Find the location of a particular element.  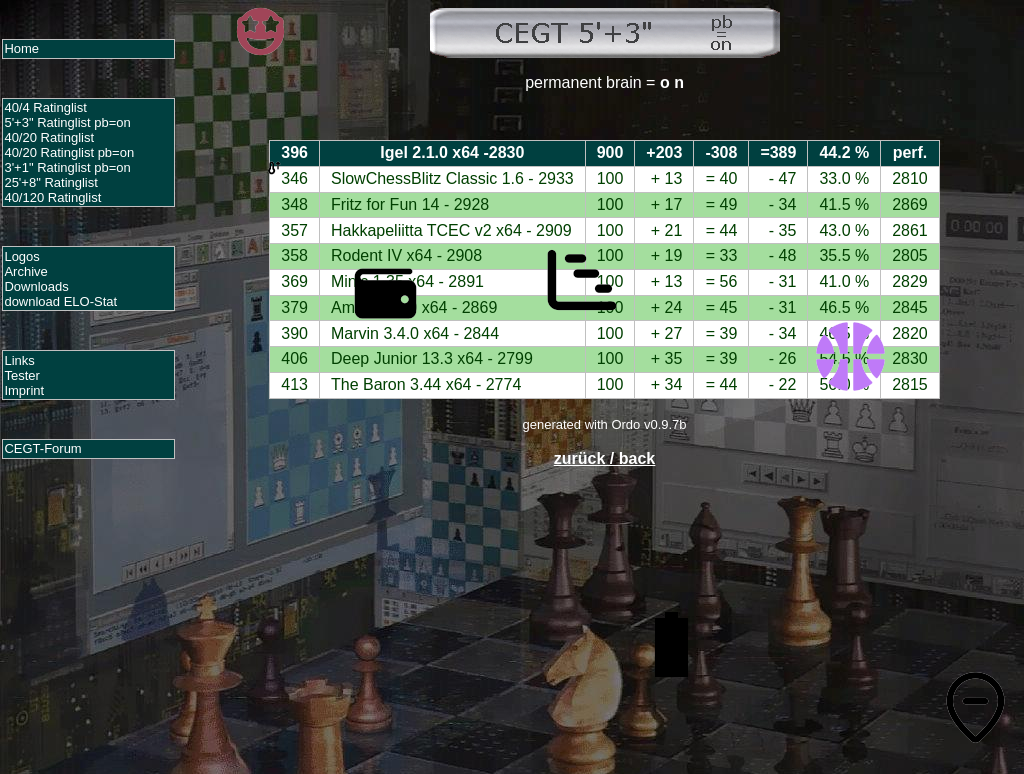

remove a saved location is located at coordinates (975, 707).